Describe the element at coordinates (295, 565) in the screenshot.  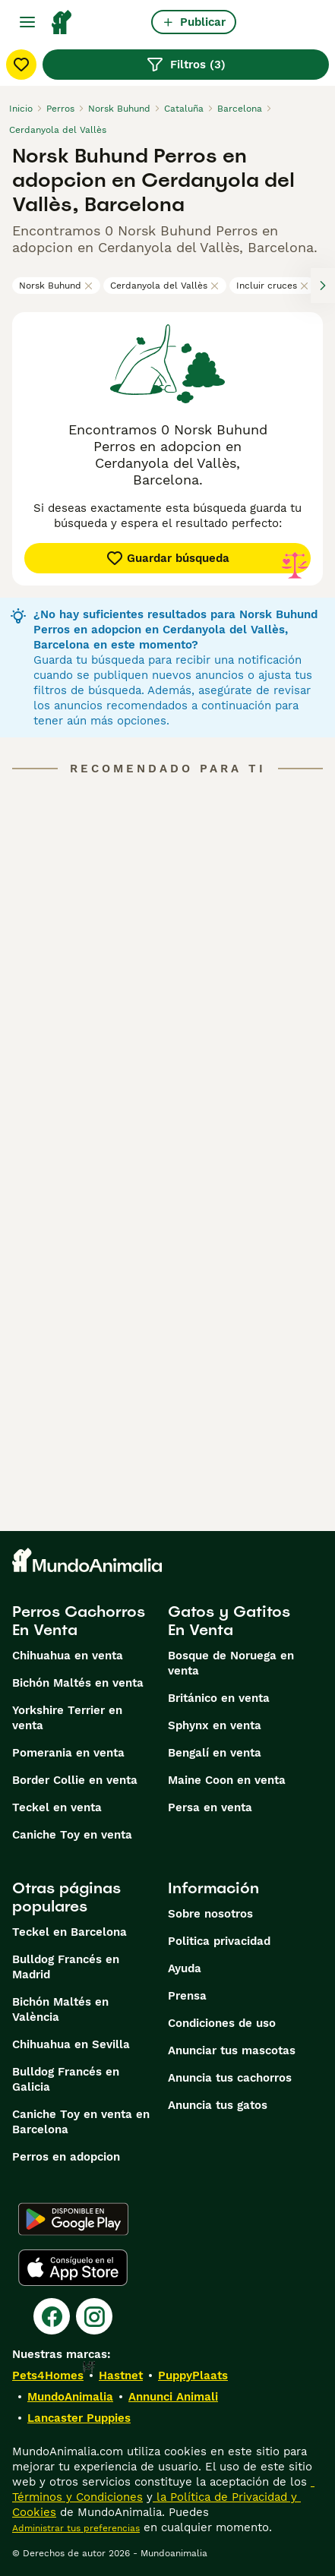
I see `balance between love and nature` at that location.